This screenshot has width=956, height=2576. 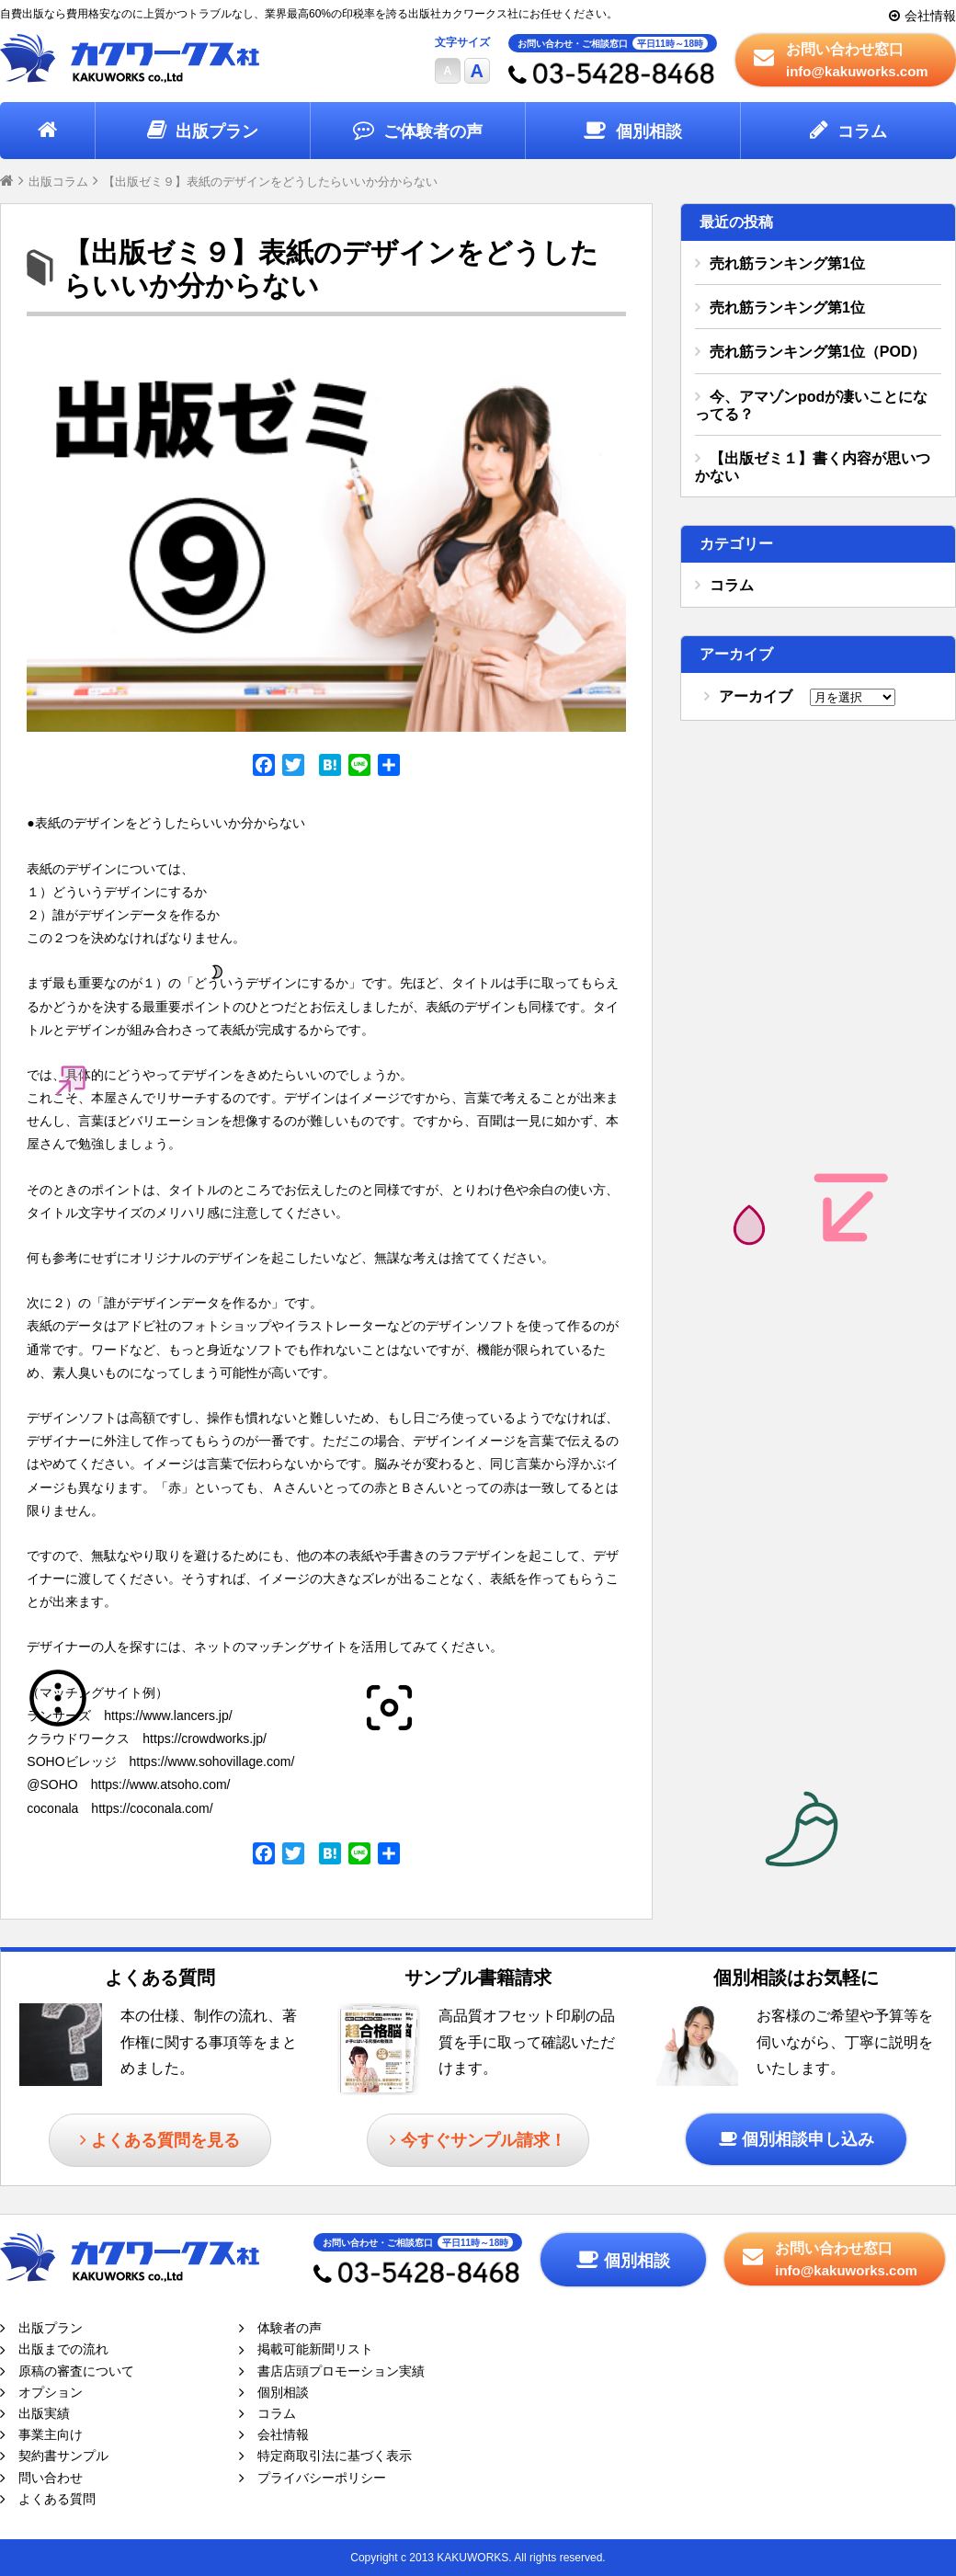 What do you see at coordinates (58, 1698) in the screenshot?
I see `open more options menu` at bounding box center [58, 1698].